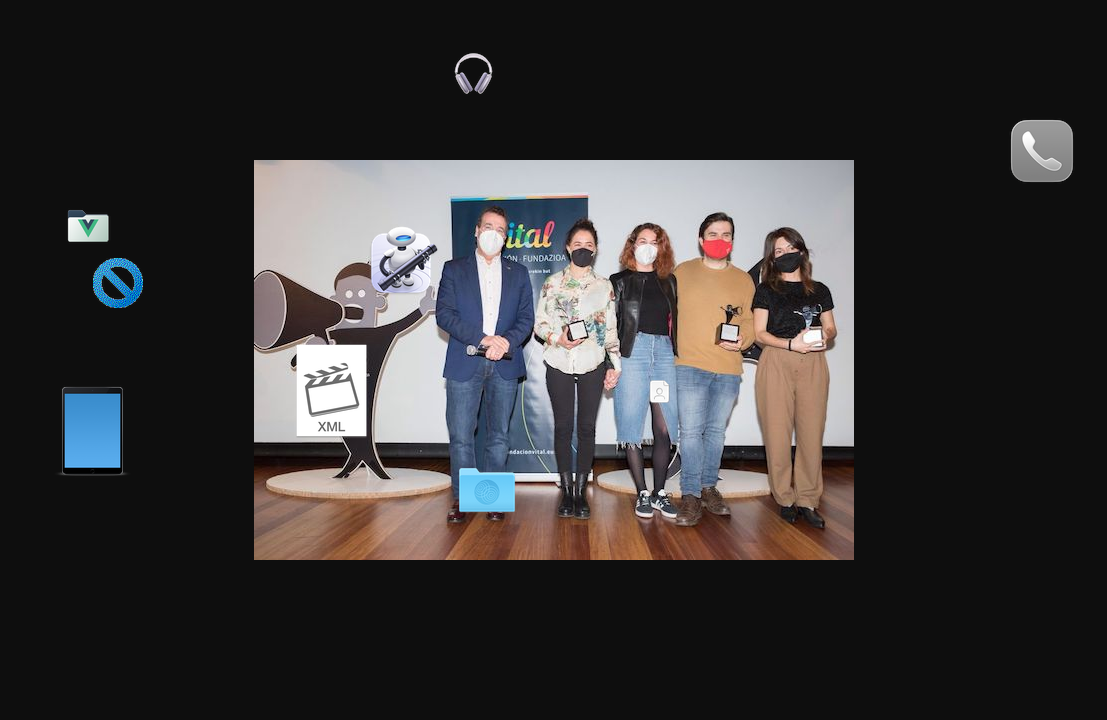 This screenshot has width=1107, height=720. I want to click on credits or attribution file, so click(659, 391).